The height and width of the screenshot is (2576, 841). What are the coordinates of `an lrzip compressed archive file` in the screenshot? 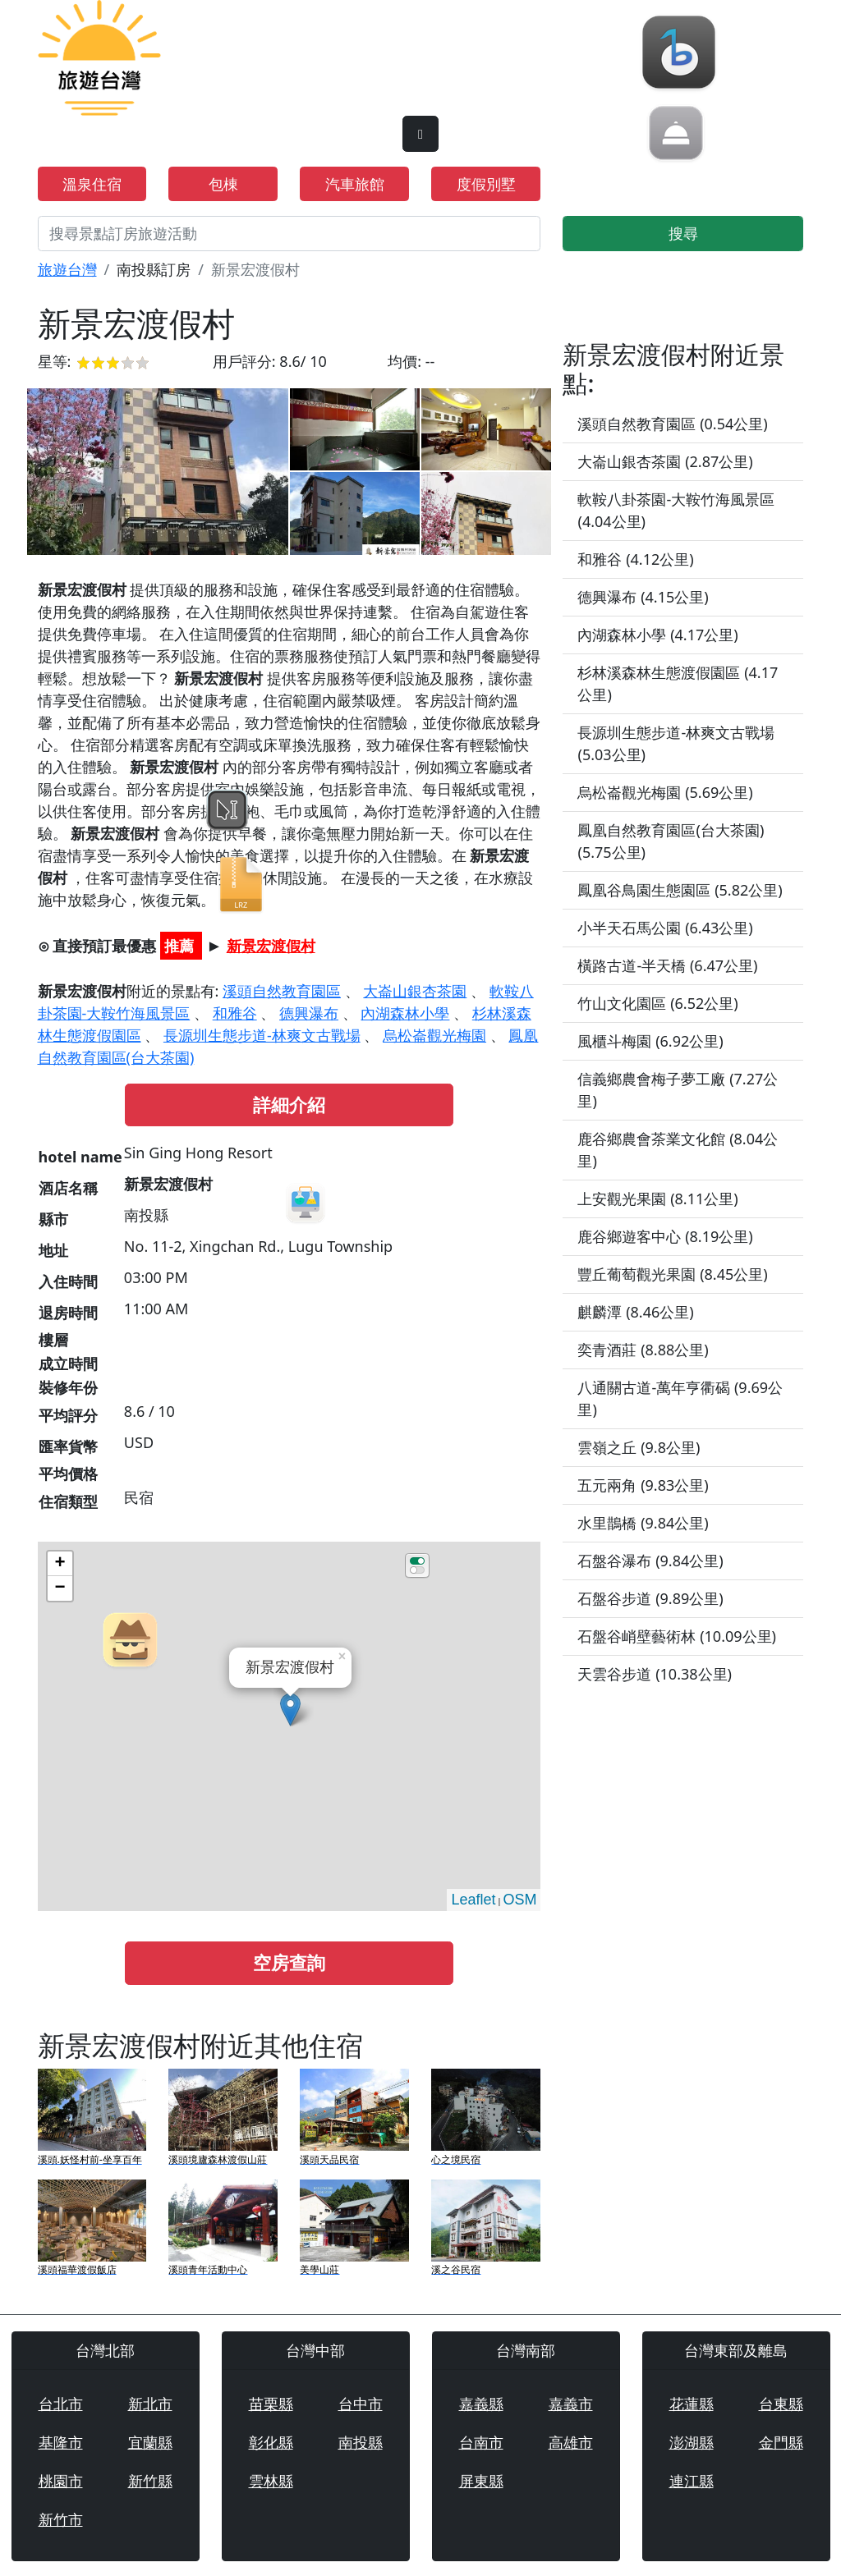 It's located at (241, 885).